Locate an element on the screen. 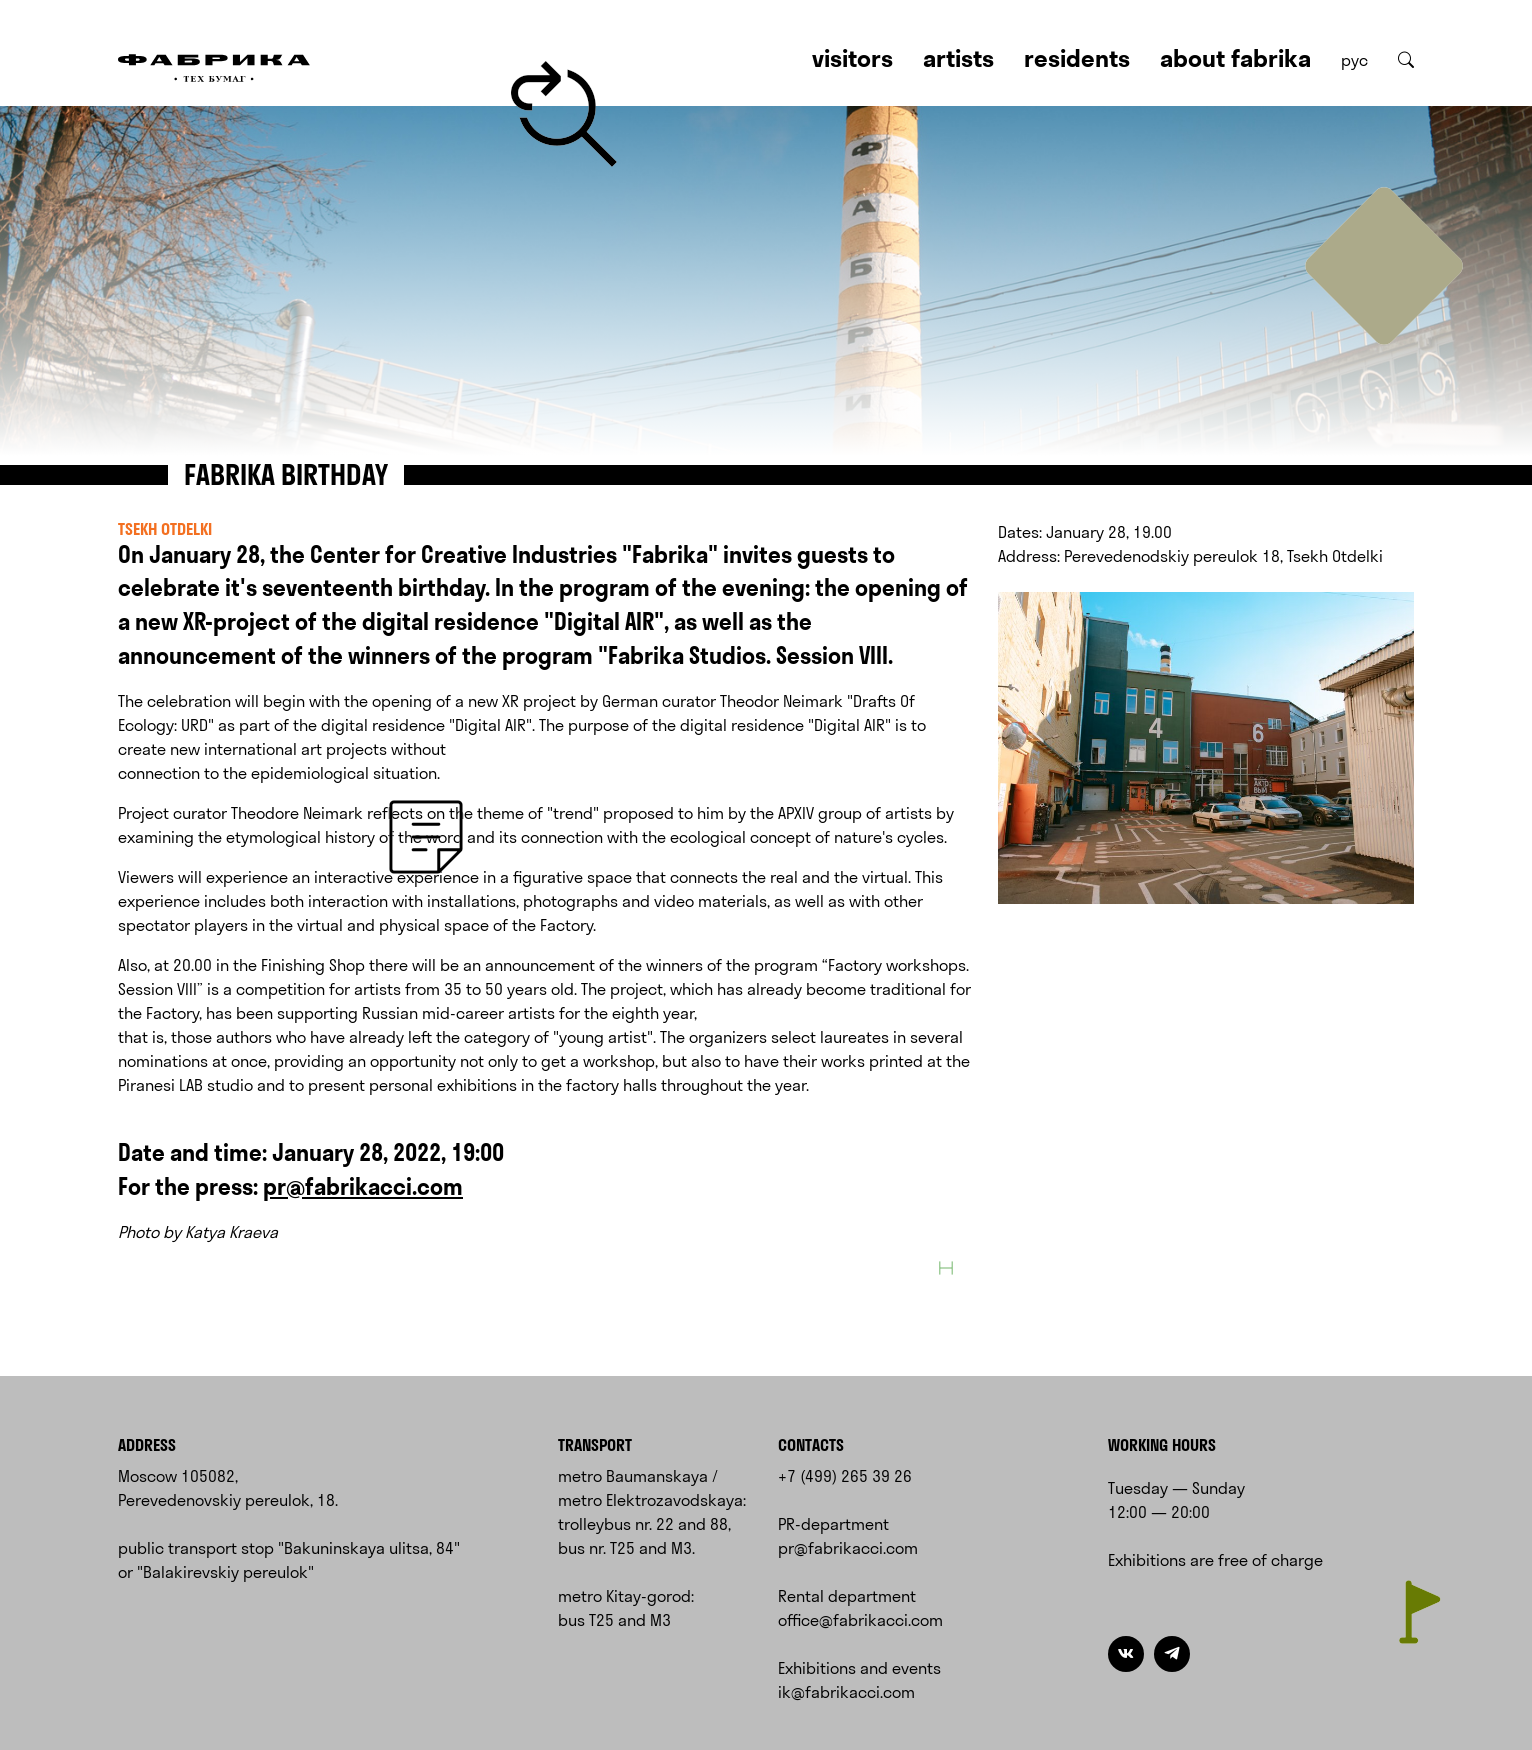  flag or mark an important item is located at coordinates (1415, 1612).